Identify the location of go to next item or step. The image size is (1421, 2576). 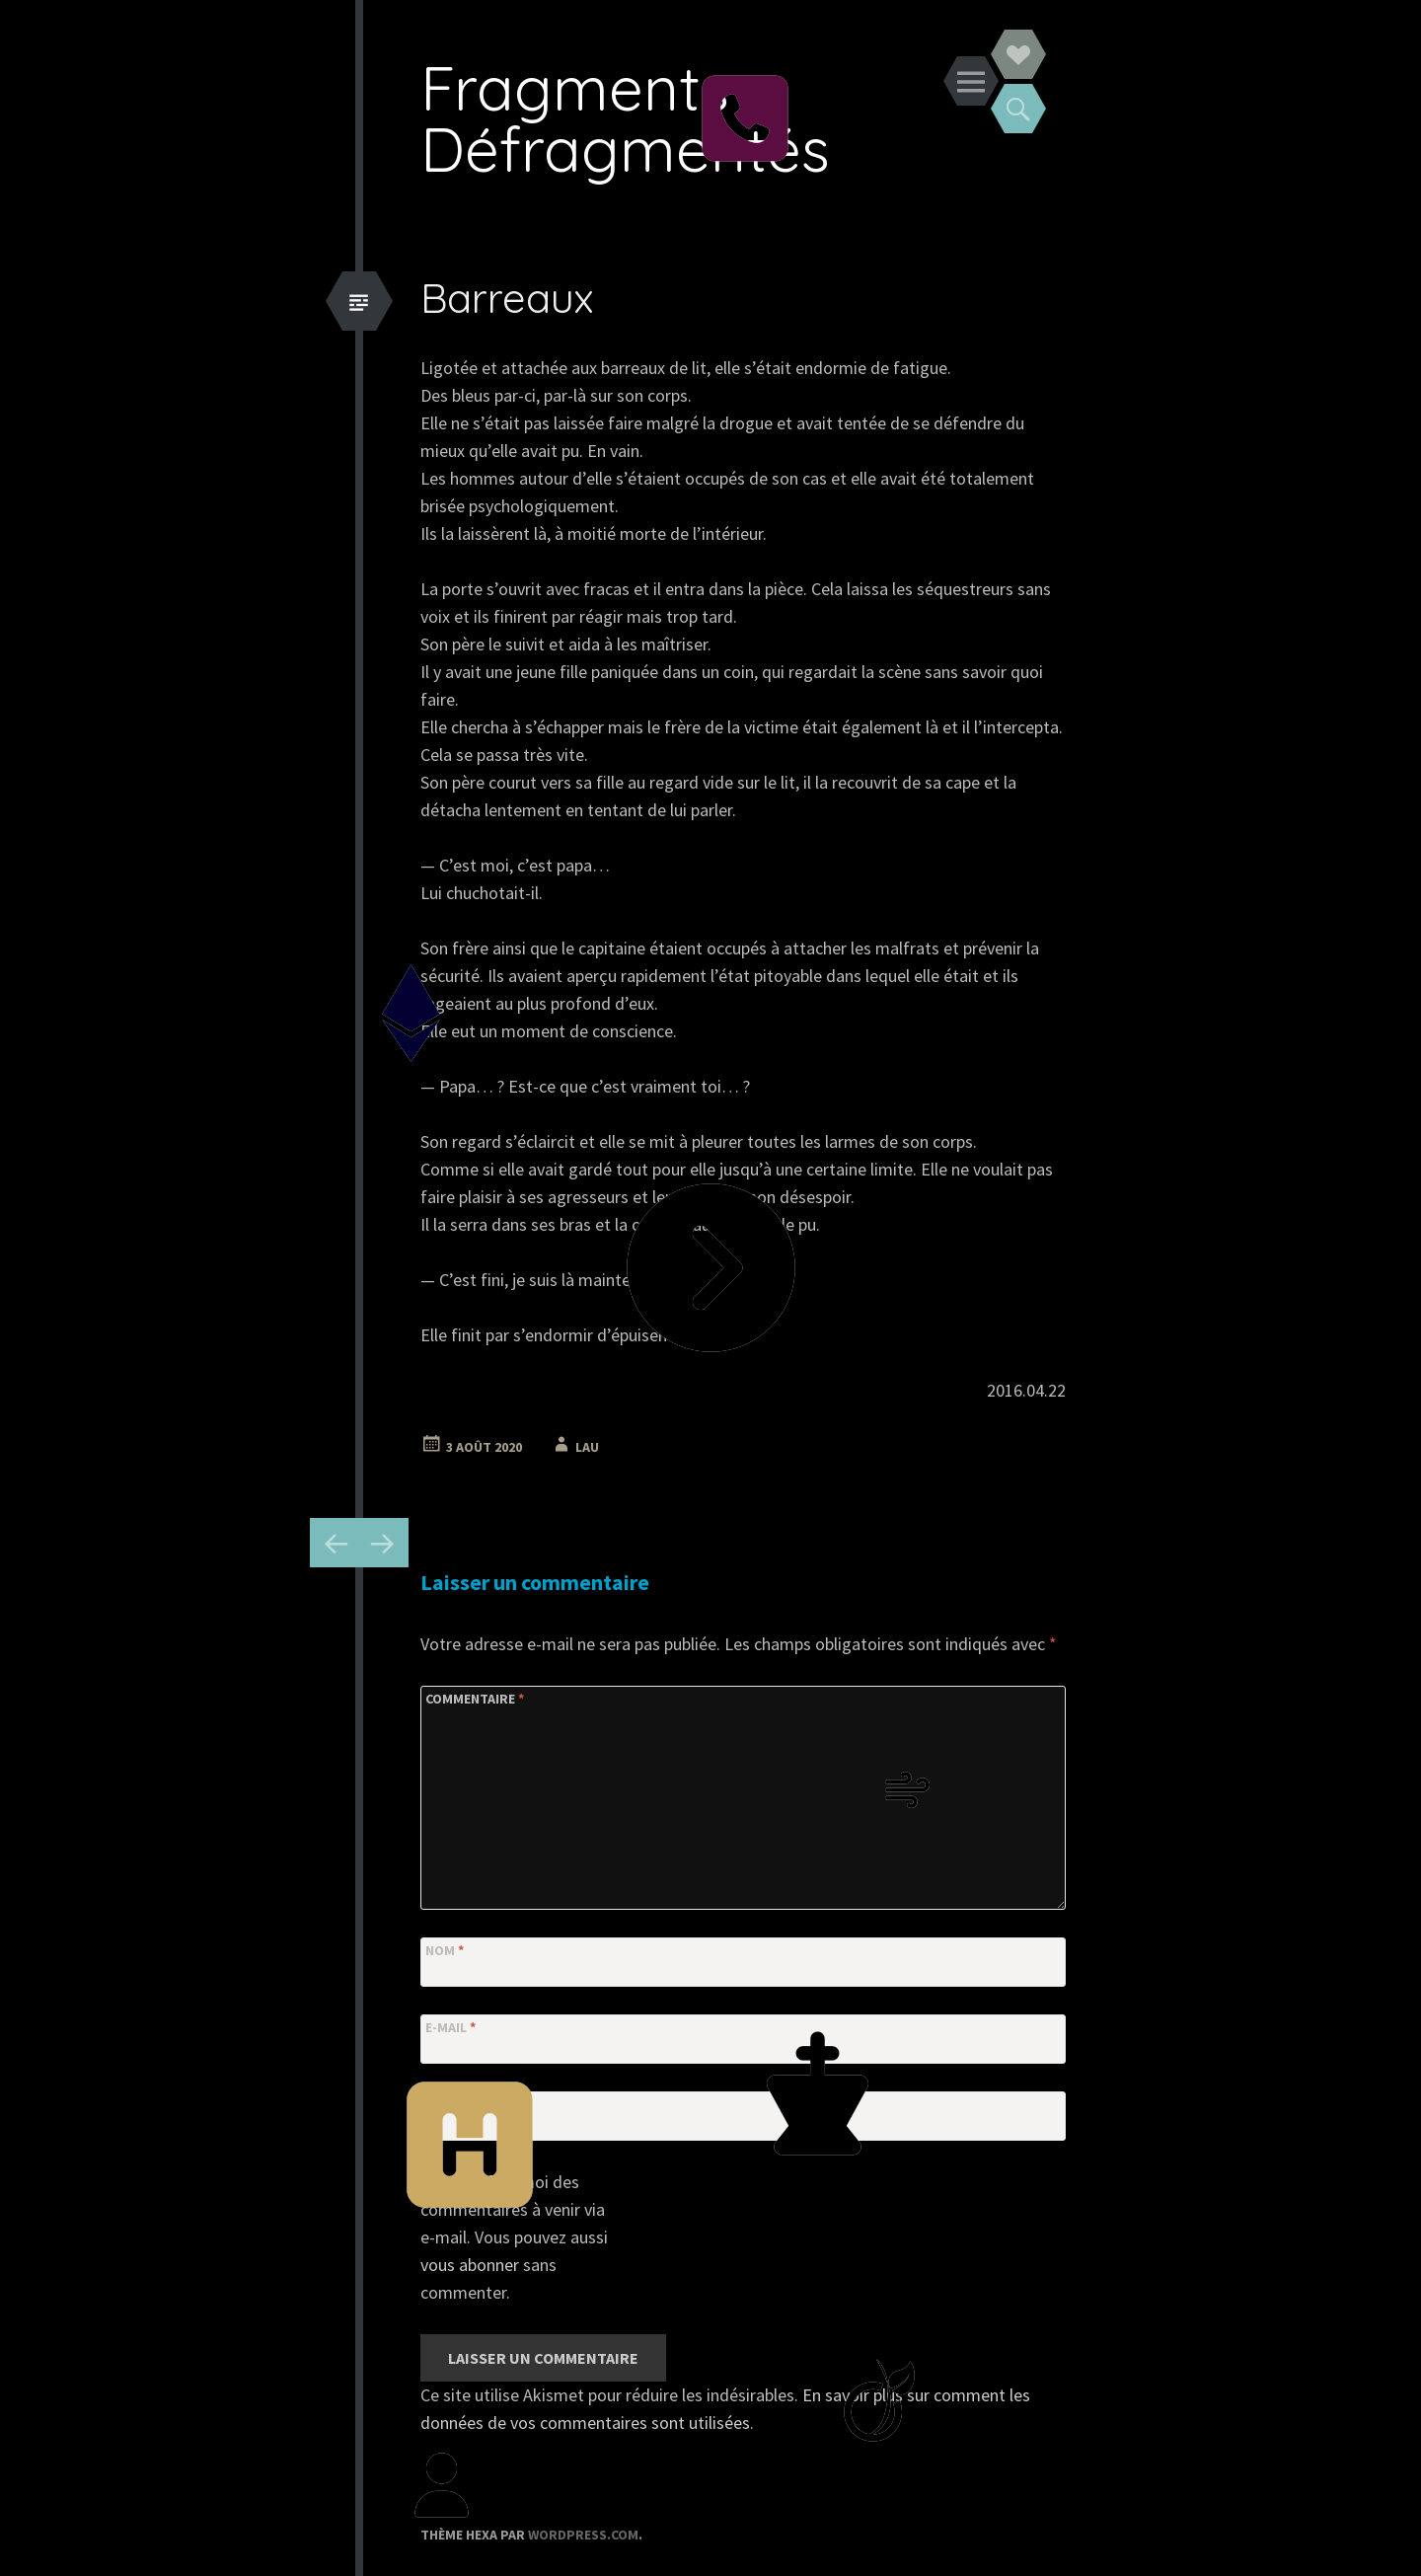
(710, 1267).